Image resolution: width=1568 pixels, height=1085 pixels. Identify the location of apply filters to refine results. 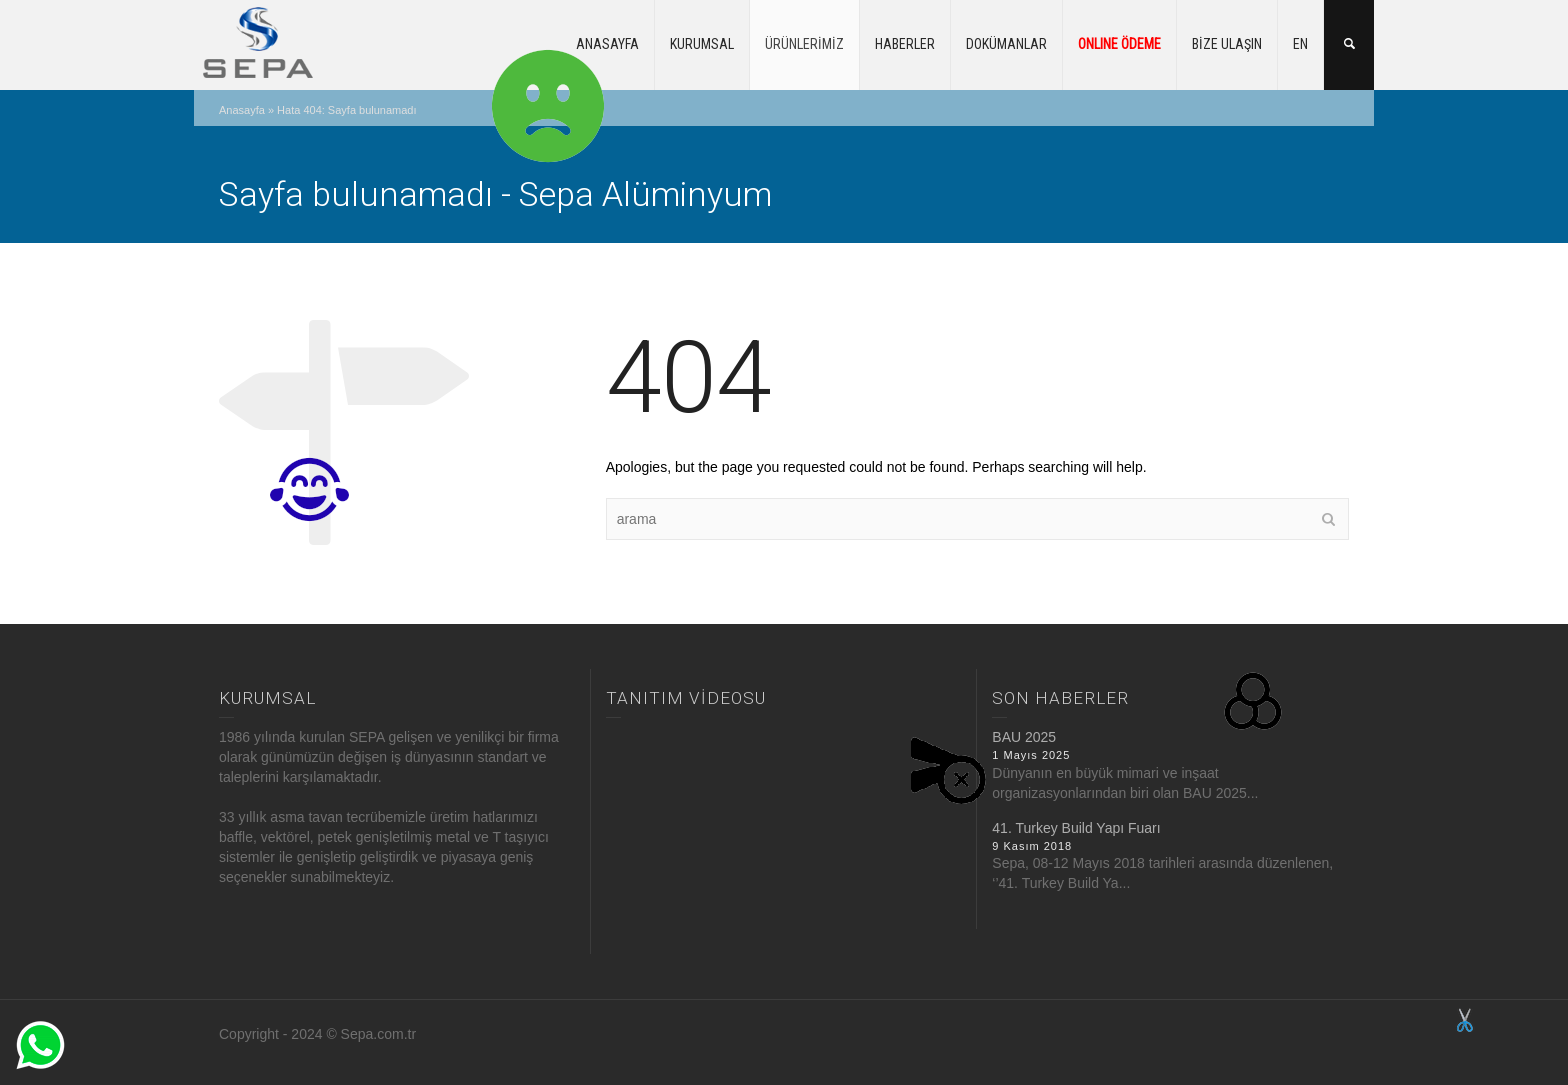
(1253, 701).